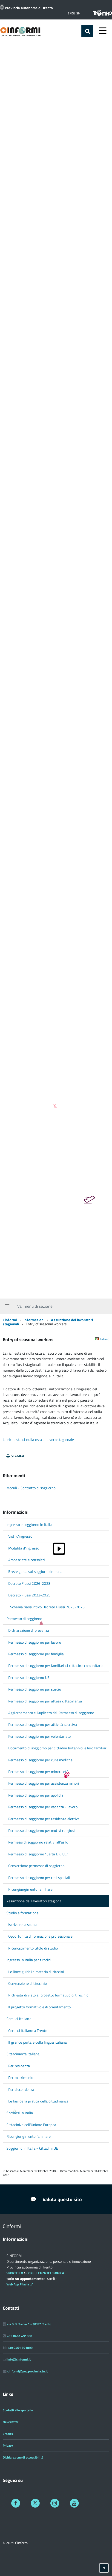 This screenshot has width=112, height=2576. I want to click on close the current window or dialog, so click(46, 2174).